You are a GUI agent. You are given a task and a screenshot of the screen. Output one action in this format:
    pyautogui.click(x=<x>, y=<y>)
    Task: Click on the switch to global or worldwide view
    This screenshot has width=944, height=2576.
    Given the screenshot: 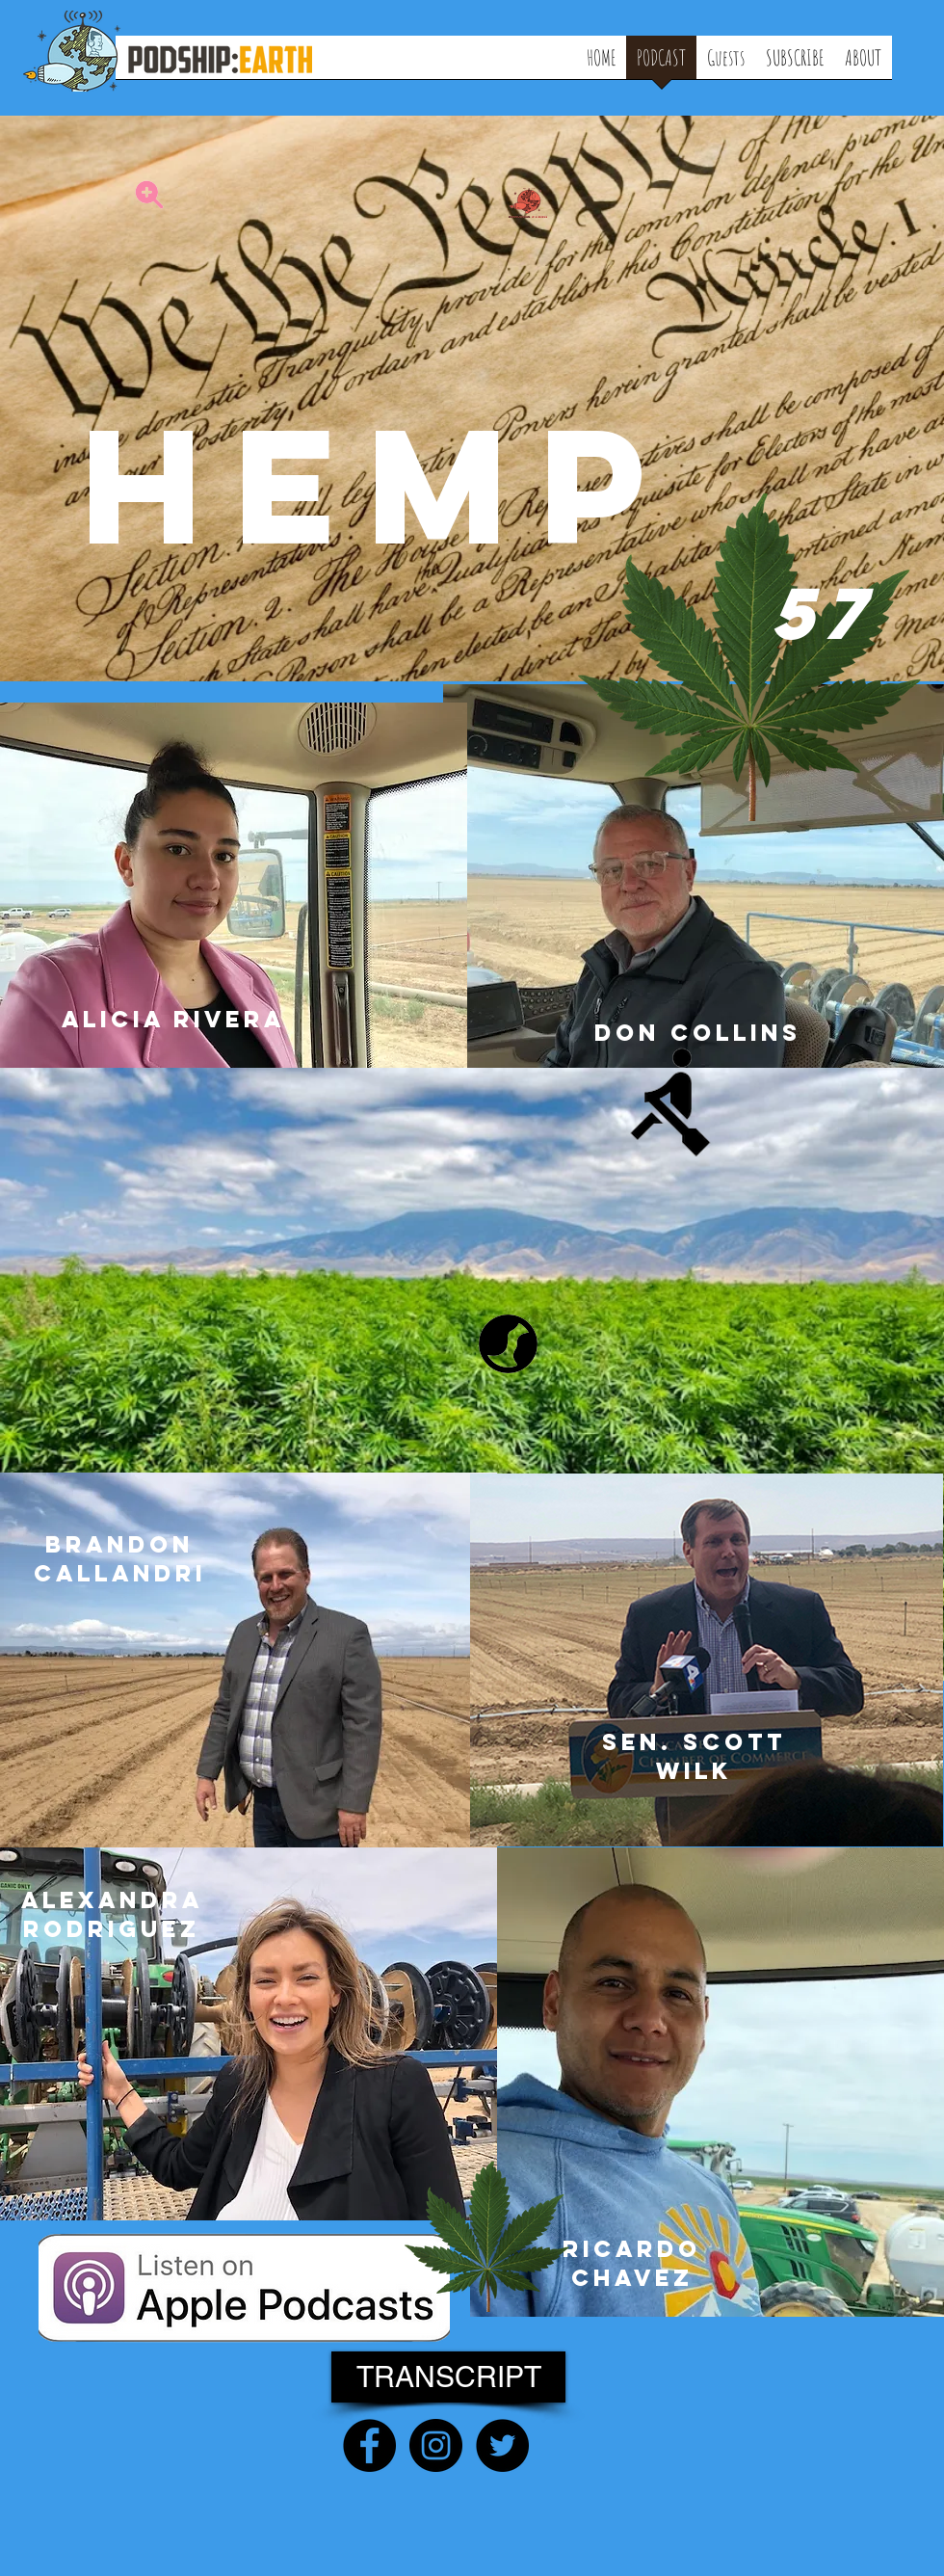 What is the action you would take?
    pyautogui.click(x=508, y=1343)
    